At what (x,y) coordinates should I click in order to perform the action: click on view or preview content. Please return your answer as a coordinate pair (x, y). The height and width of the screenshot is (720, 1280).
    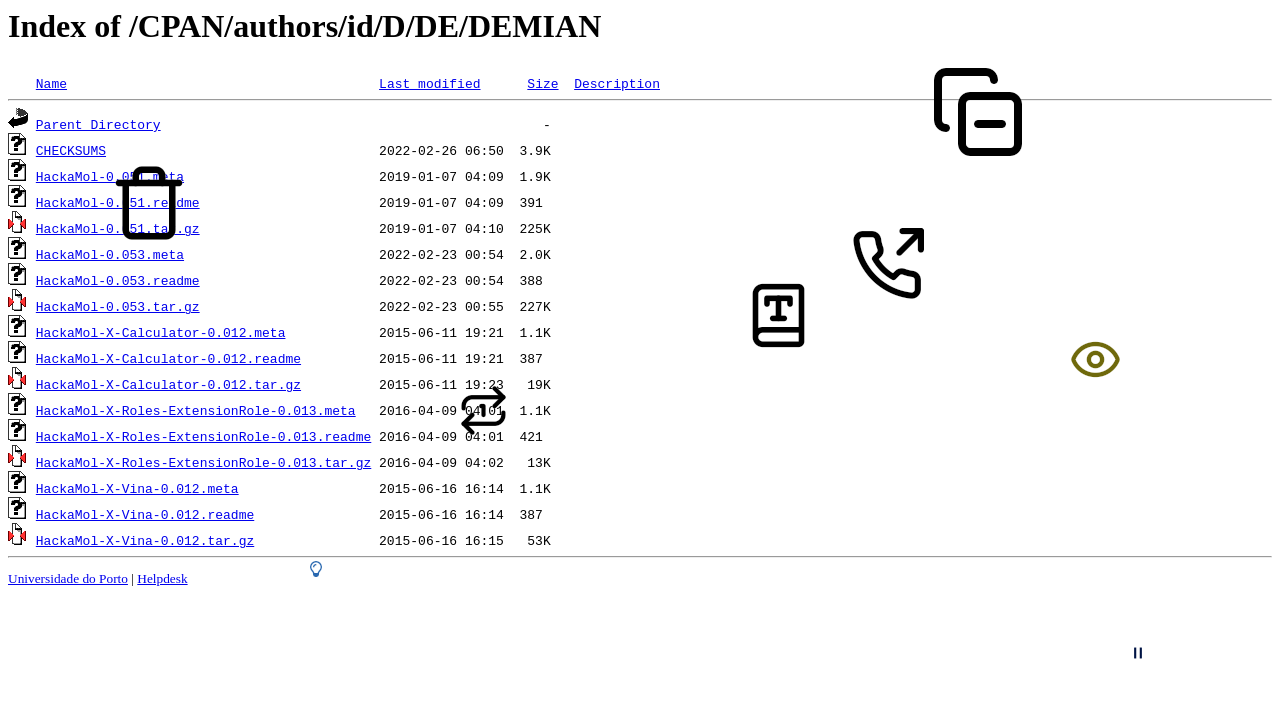
    Looking at the image, I should click on (1095, 359).